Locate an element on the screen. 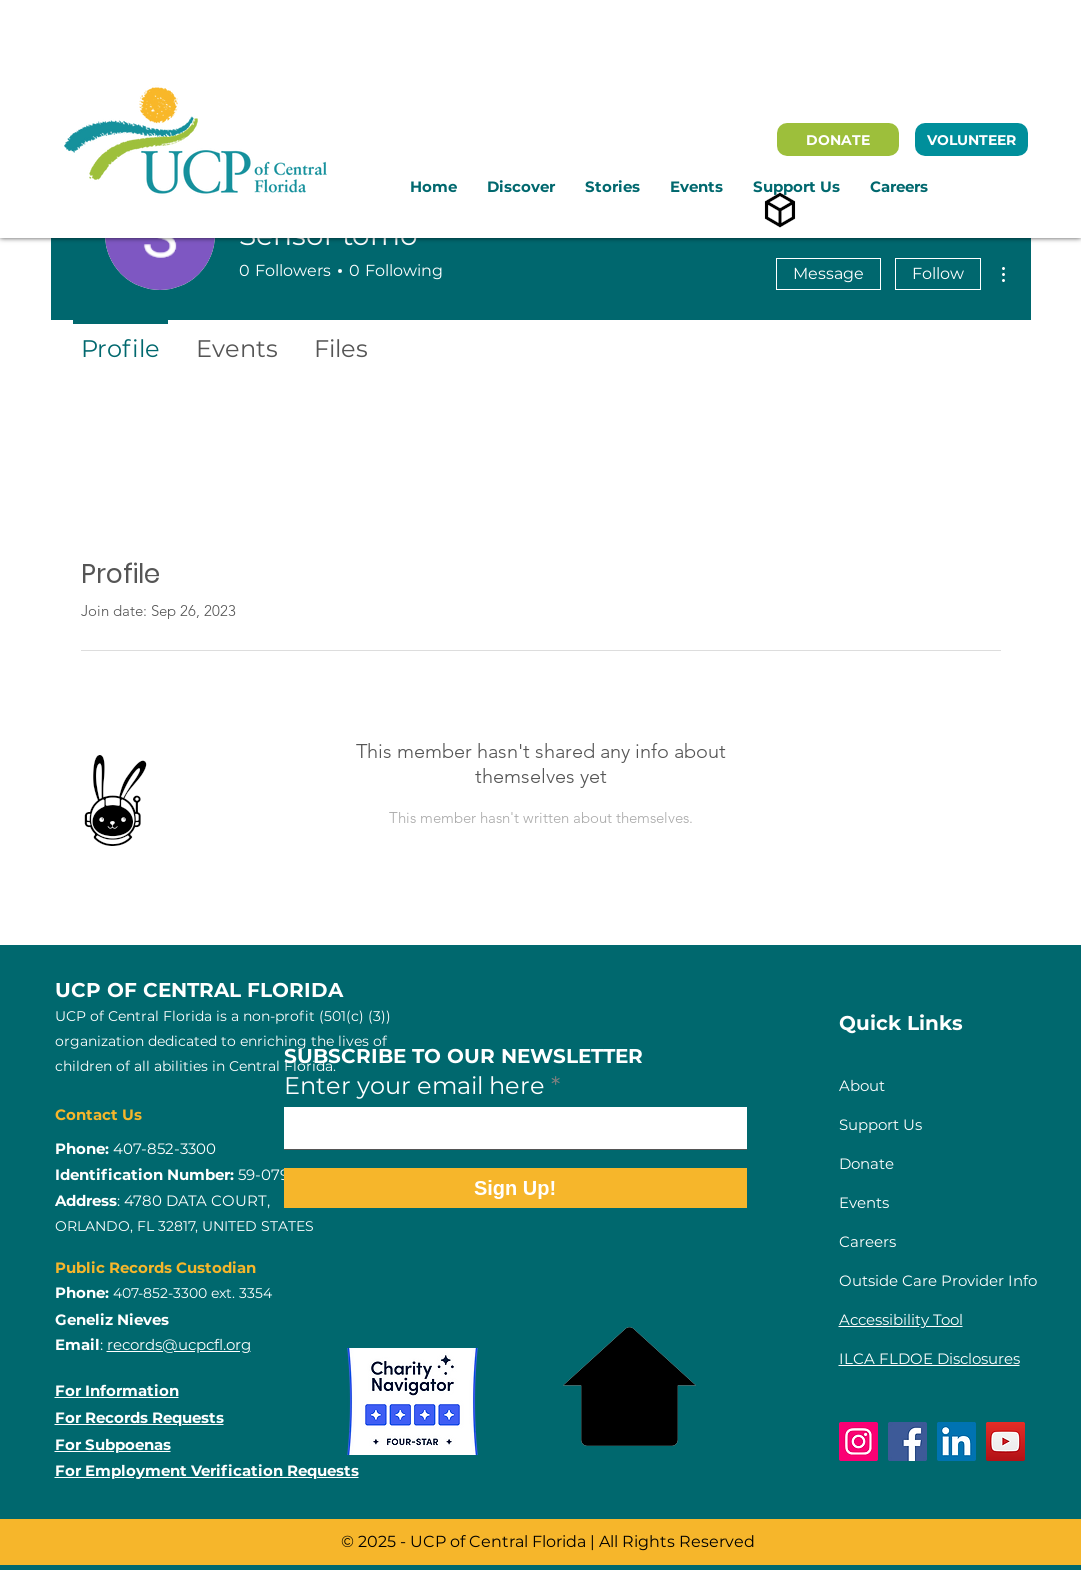 Image resolution: width=1081 pixels, height=1570 pixels. view 3d objects or models is located at coordinates (780, 210).